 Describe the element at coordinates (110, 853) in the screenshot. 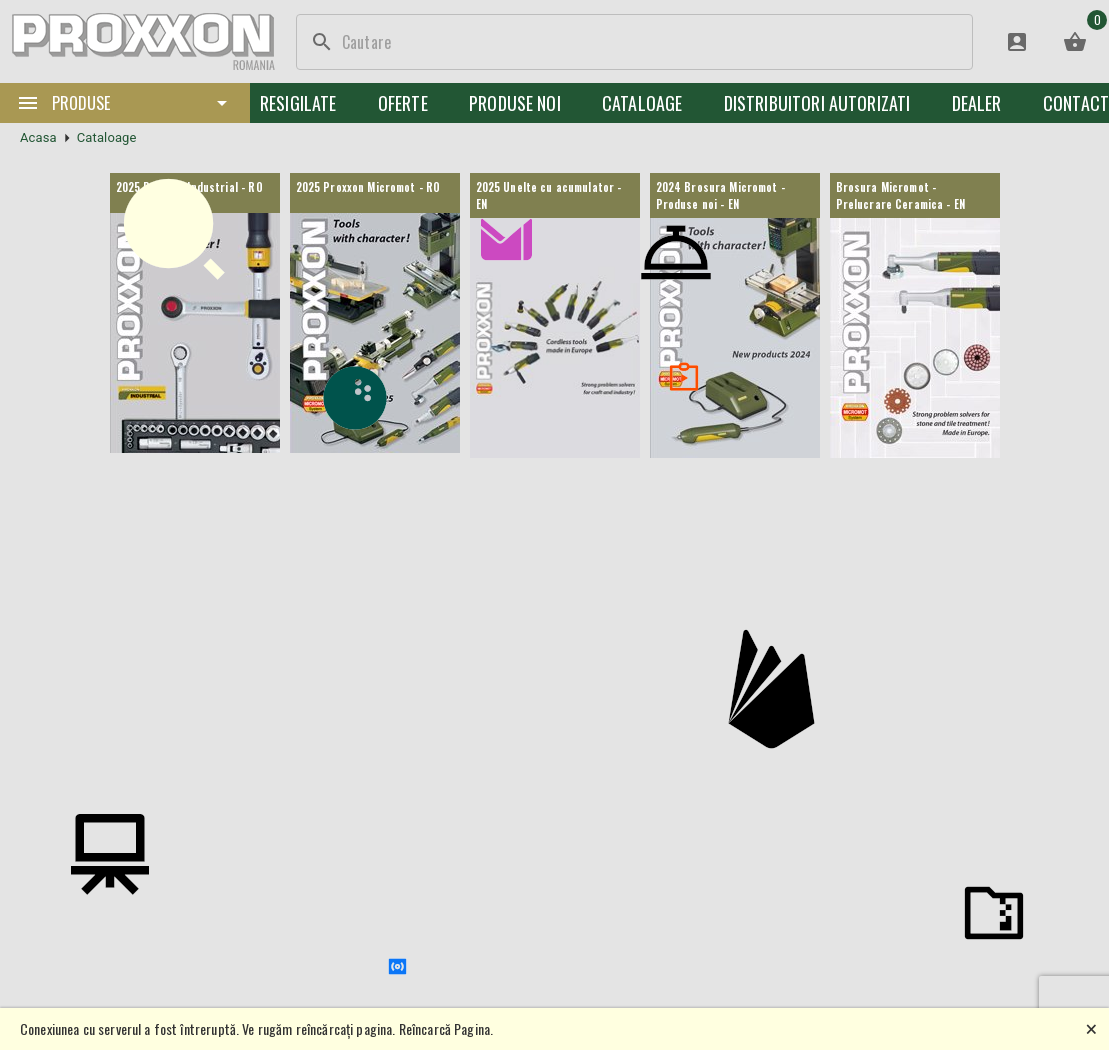

I see `create a new artboard` at that location.